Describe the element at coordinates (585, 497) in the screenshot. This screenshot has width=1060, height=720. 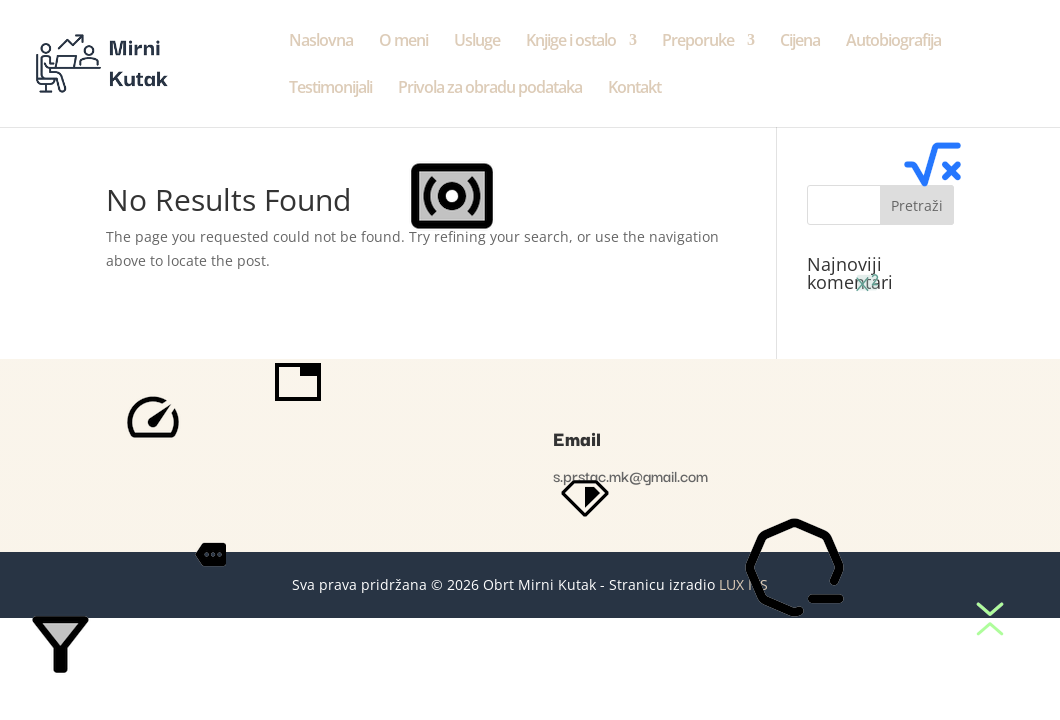
I see `ruby programming language file type indicator` at that location.